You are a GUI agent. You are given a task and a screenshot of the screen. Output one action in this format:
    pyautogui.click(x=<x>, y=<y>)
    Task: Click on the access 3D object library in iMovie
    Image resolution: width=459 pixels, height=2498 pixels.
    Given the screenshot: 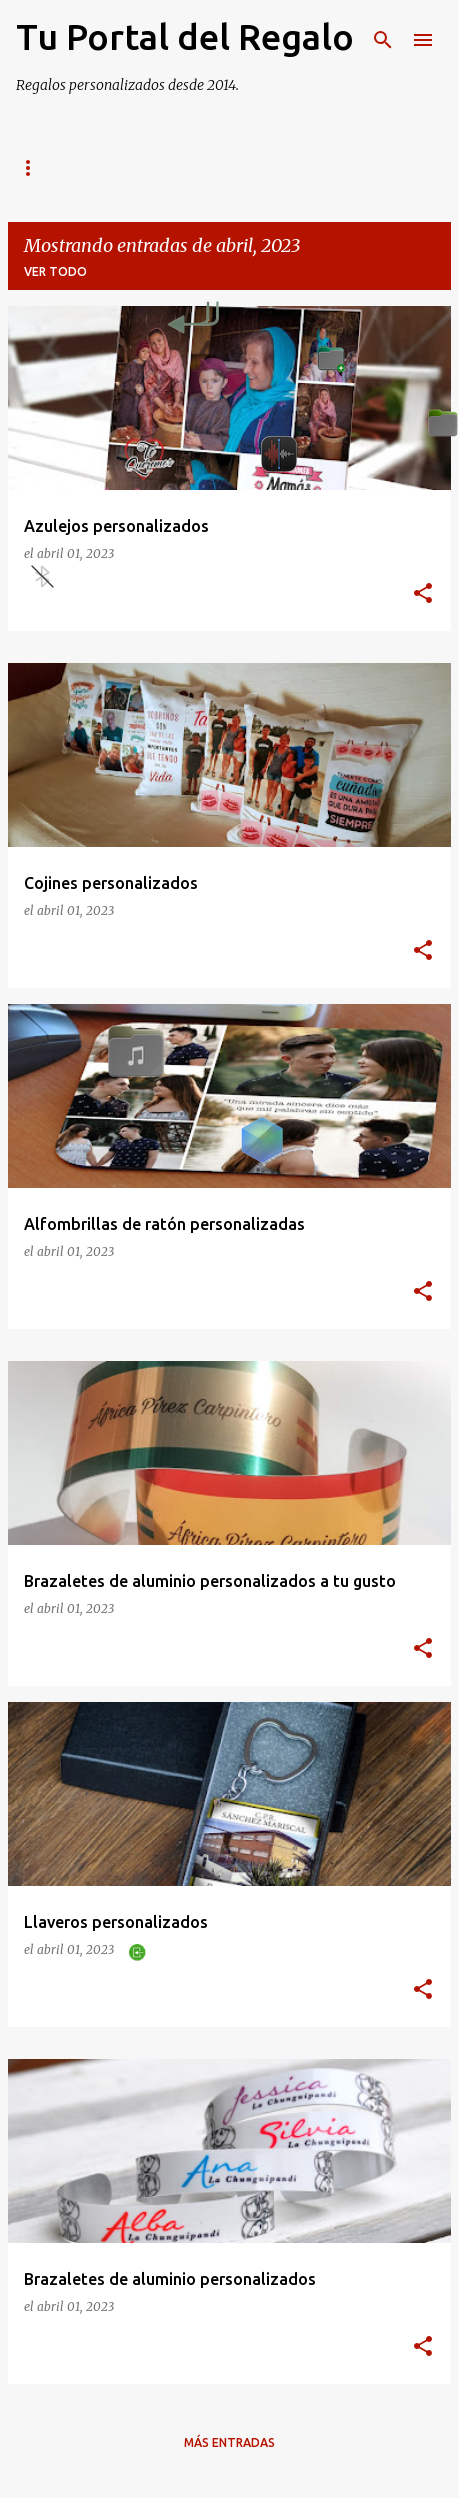 What is the action you would take?
    pyautogui.click(x=262, y=1140)
    